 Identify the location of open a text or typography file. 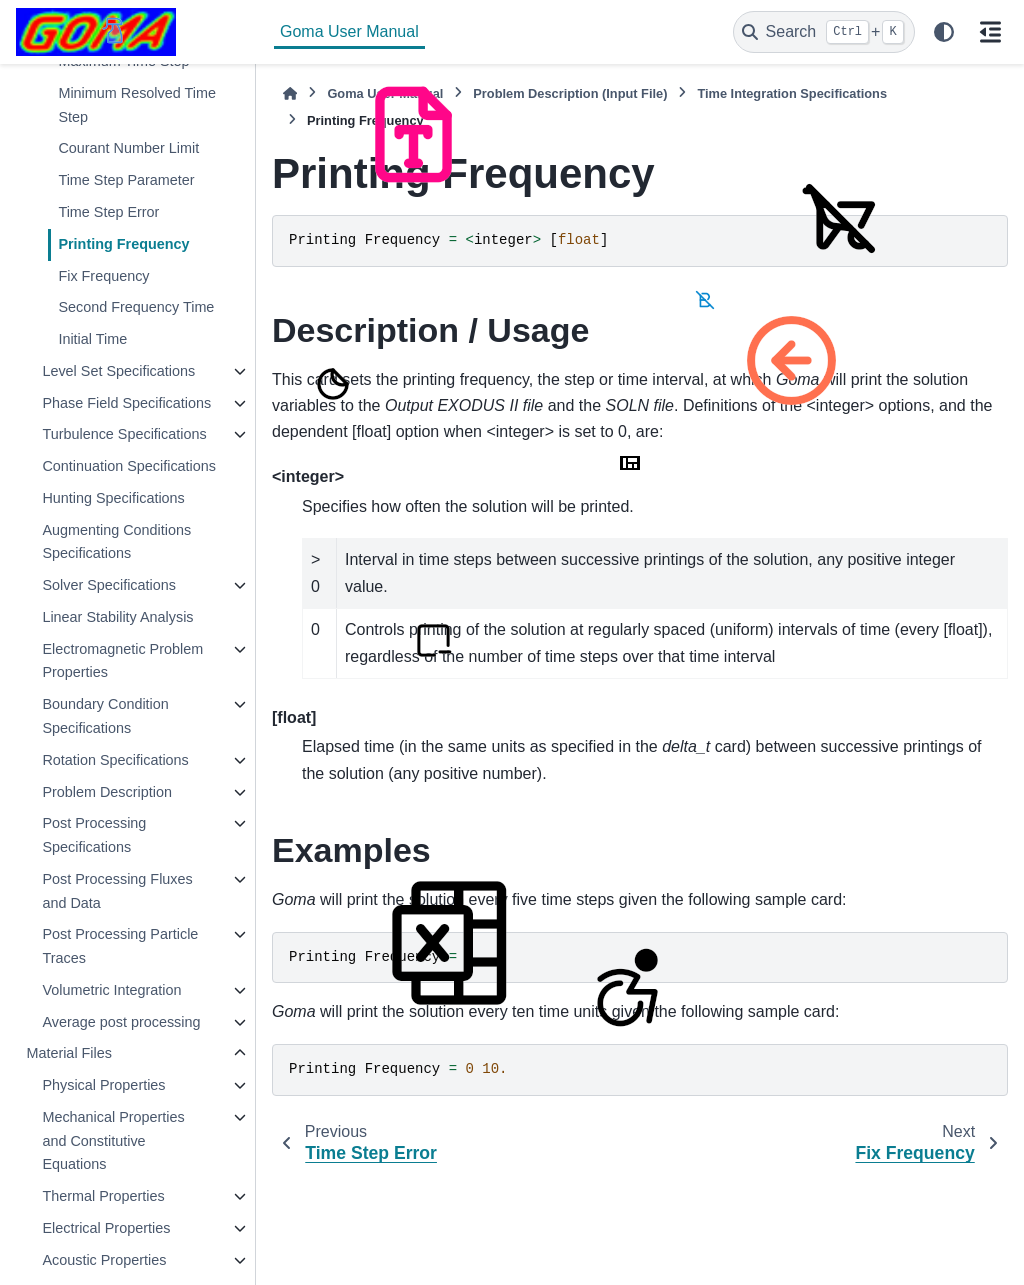
(413, 134).